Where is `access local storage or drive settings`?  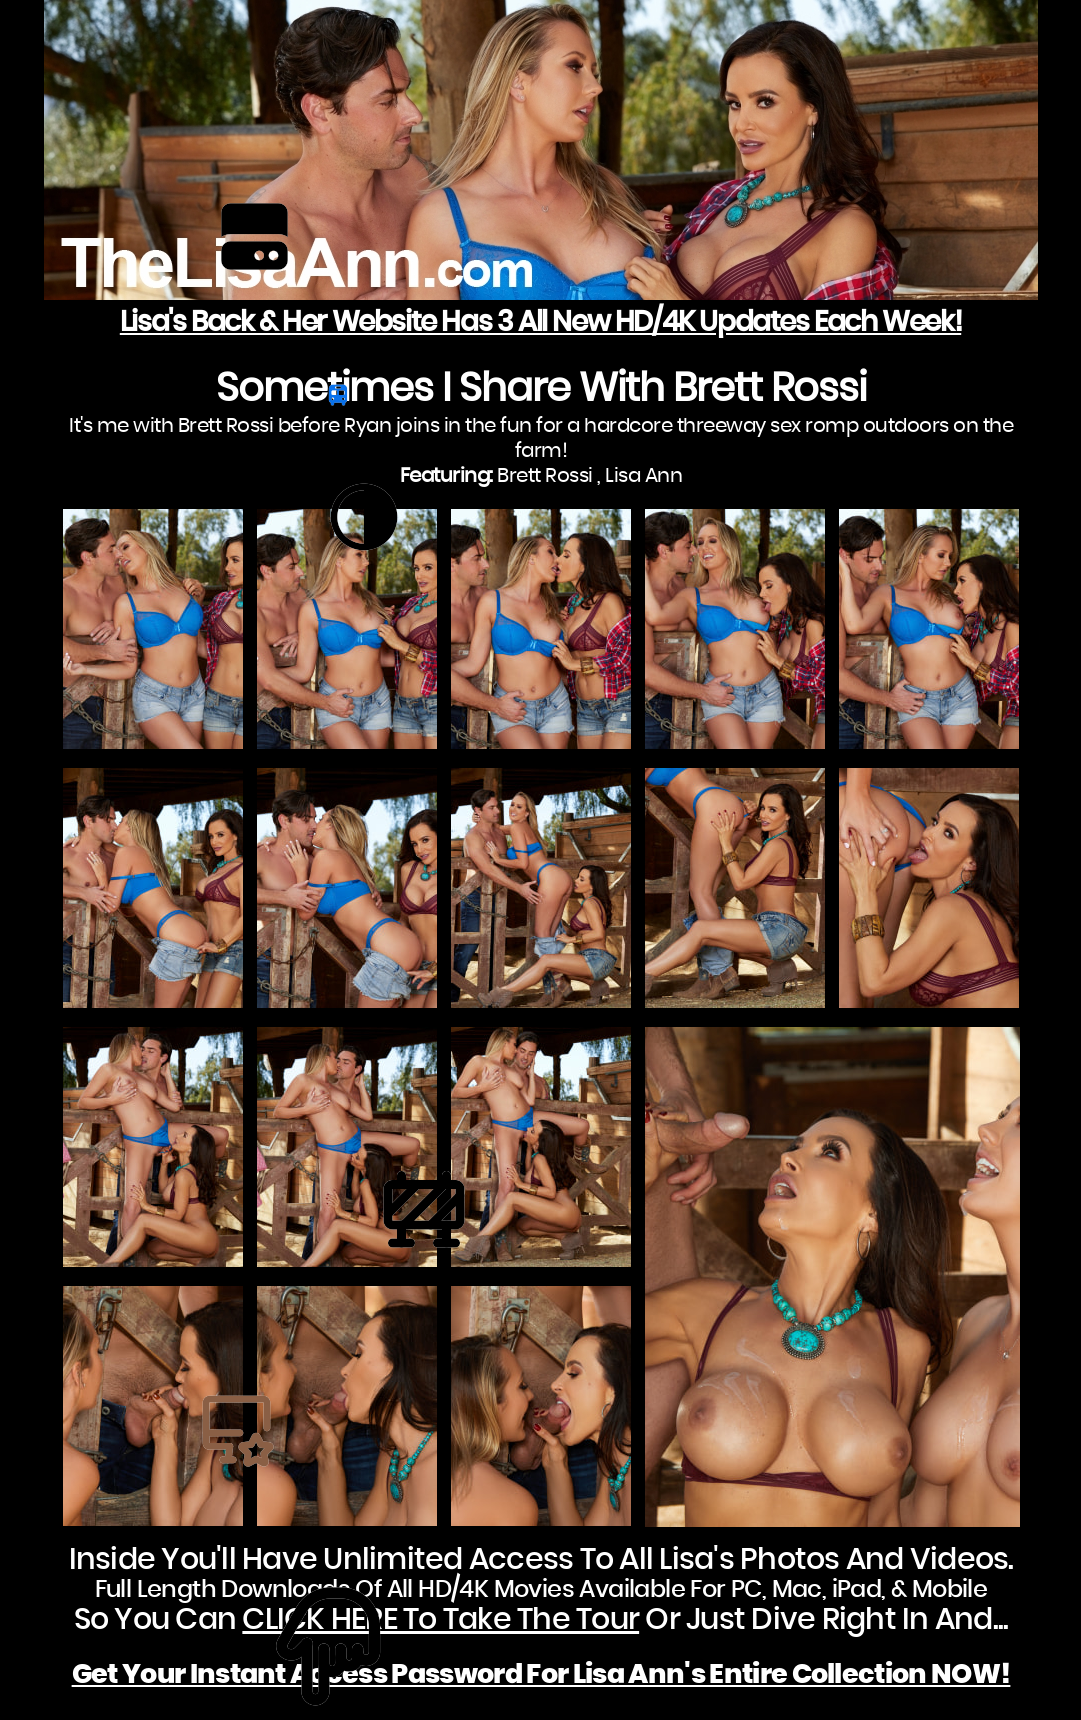
access local storage or drive settings is located at coordinates (254, 236).